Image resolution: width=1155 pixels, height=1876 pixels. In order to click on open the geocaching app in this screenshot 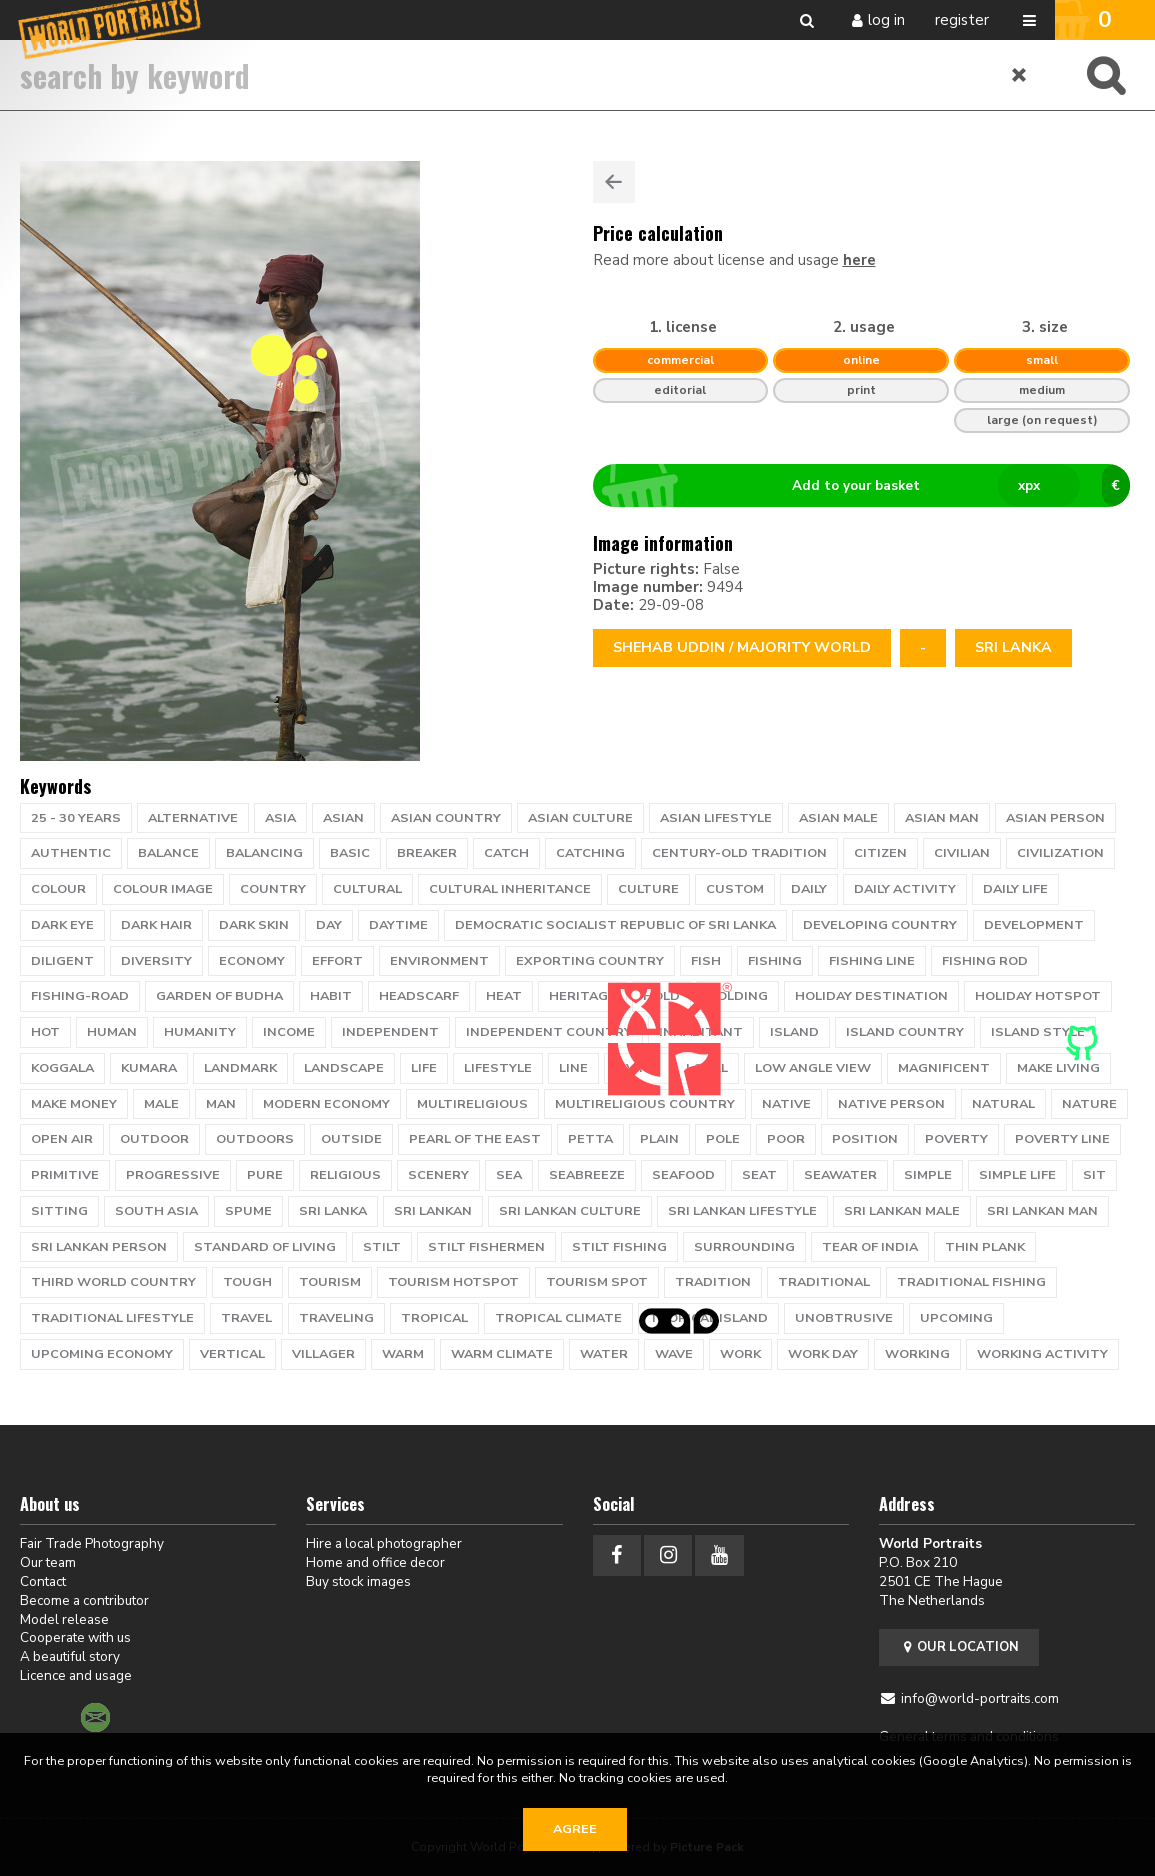, I will do `click(670, 1039)`.